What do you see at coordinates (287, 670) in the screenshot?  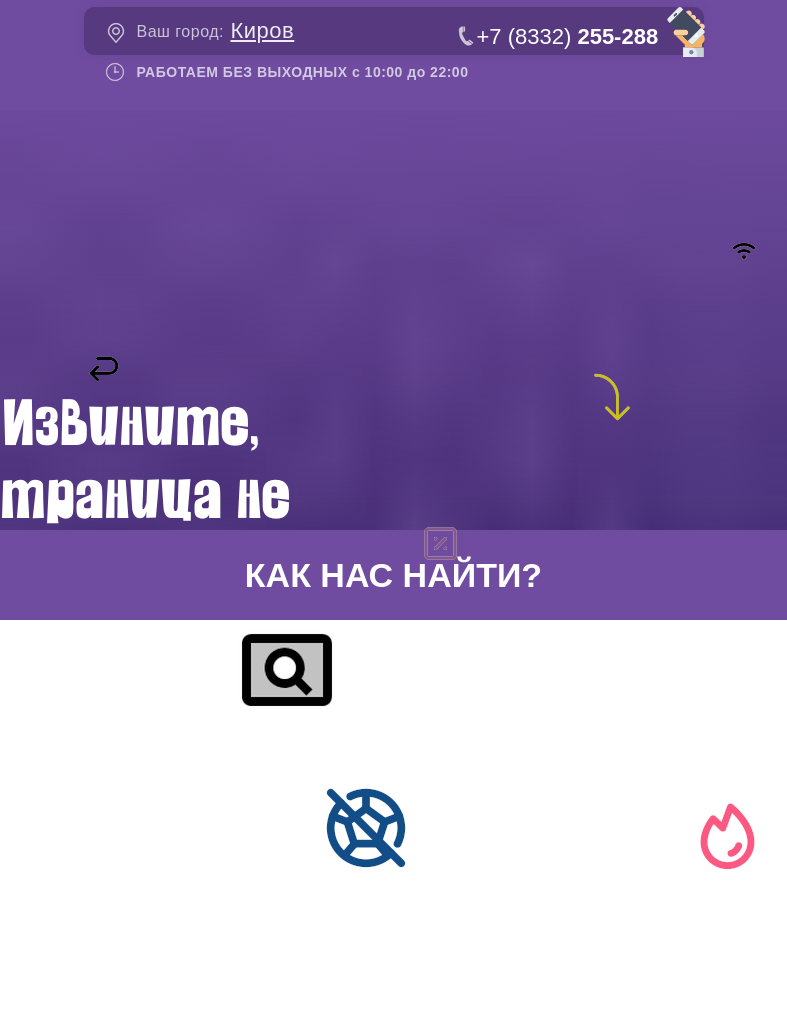 I see `search within a document or page` at bounding box center [287, 670].